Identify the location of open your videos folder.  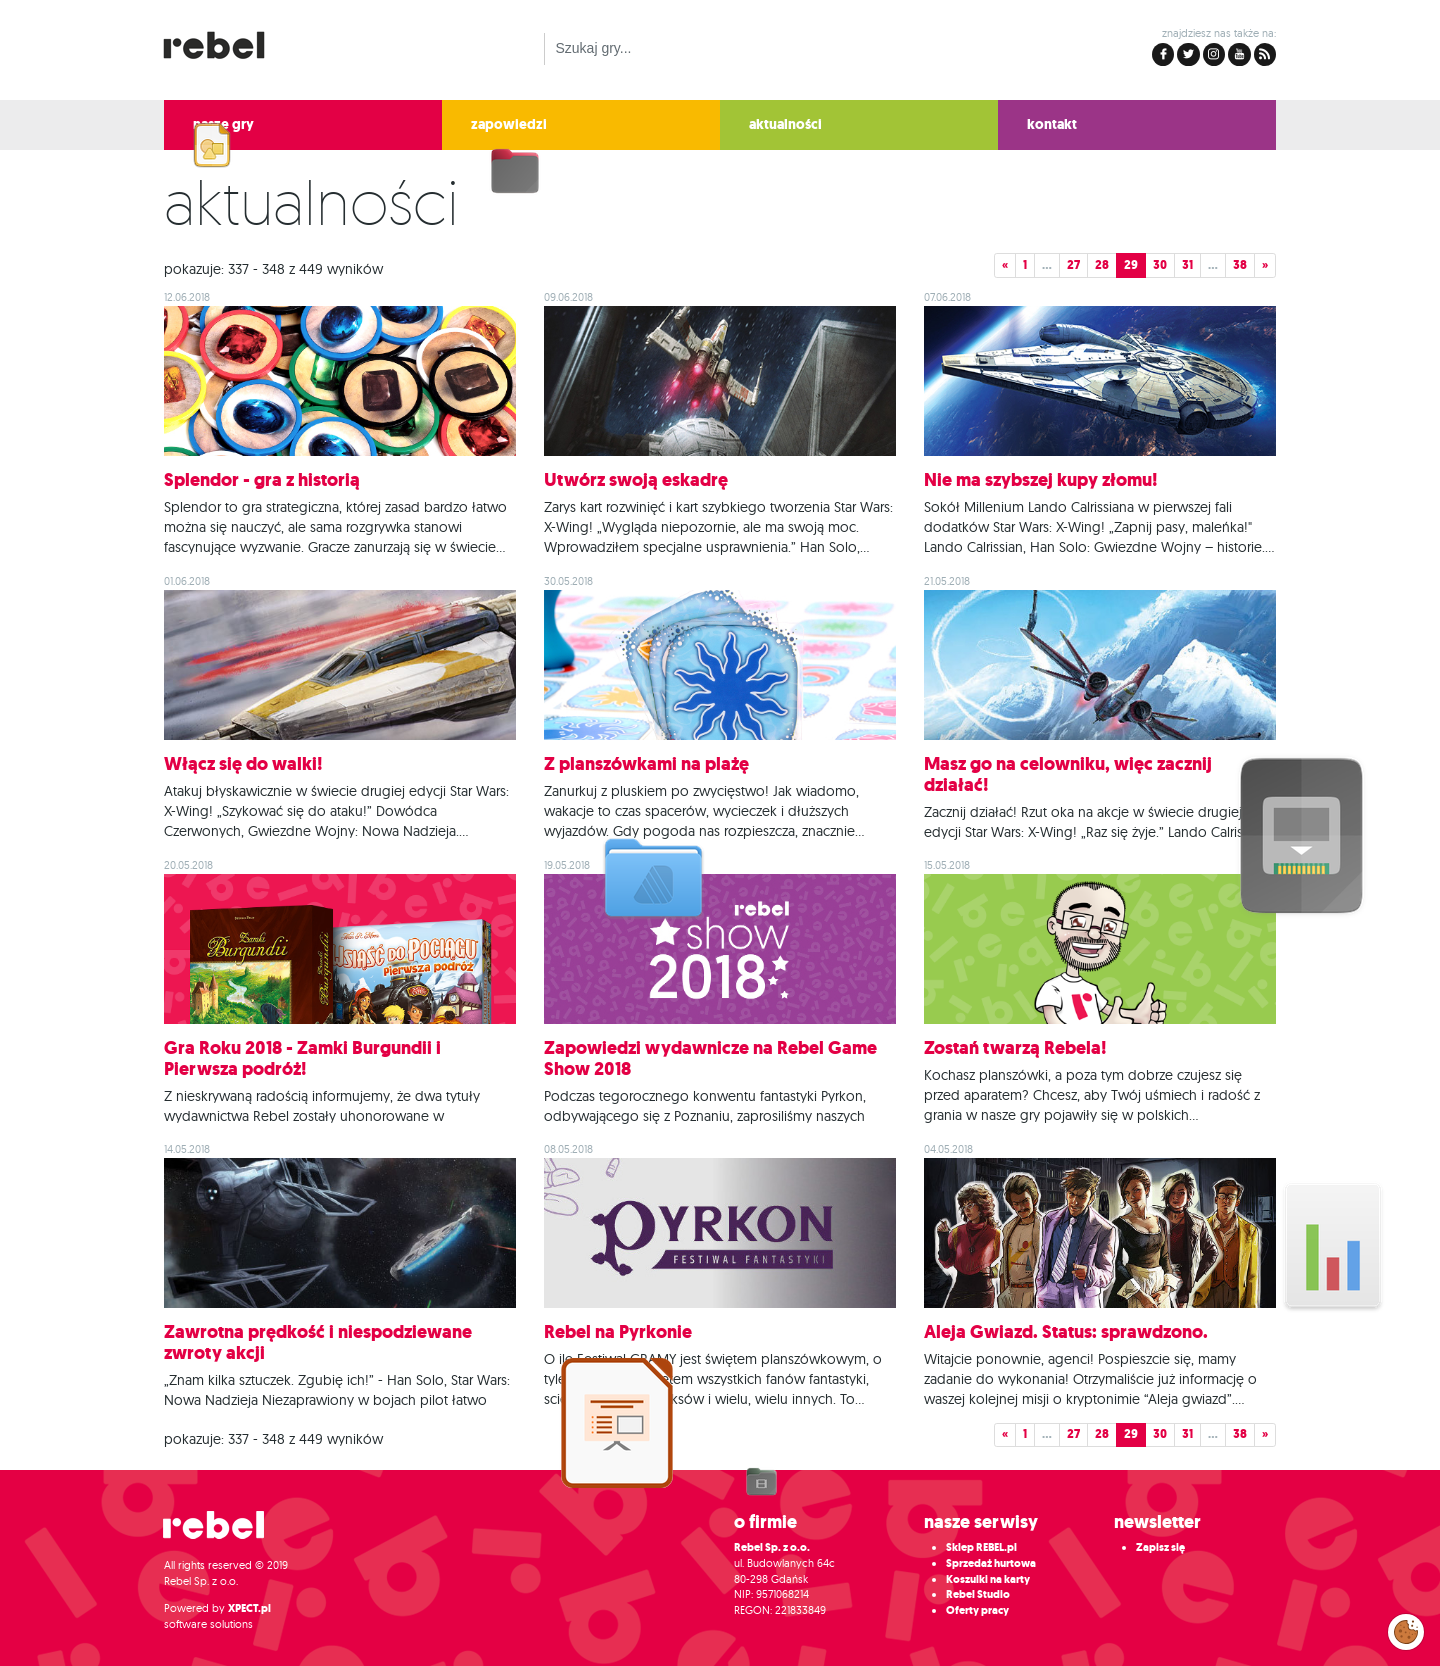
(761, 1481).